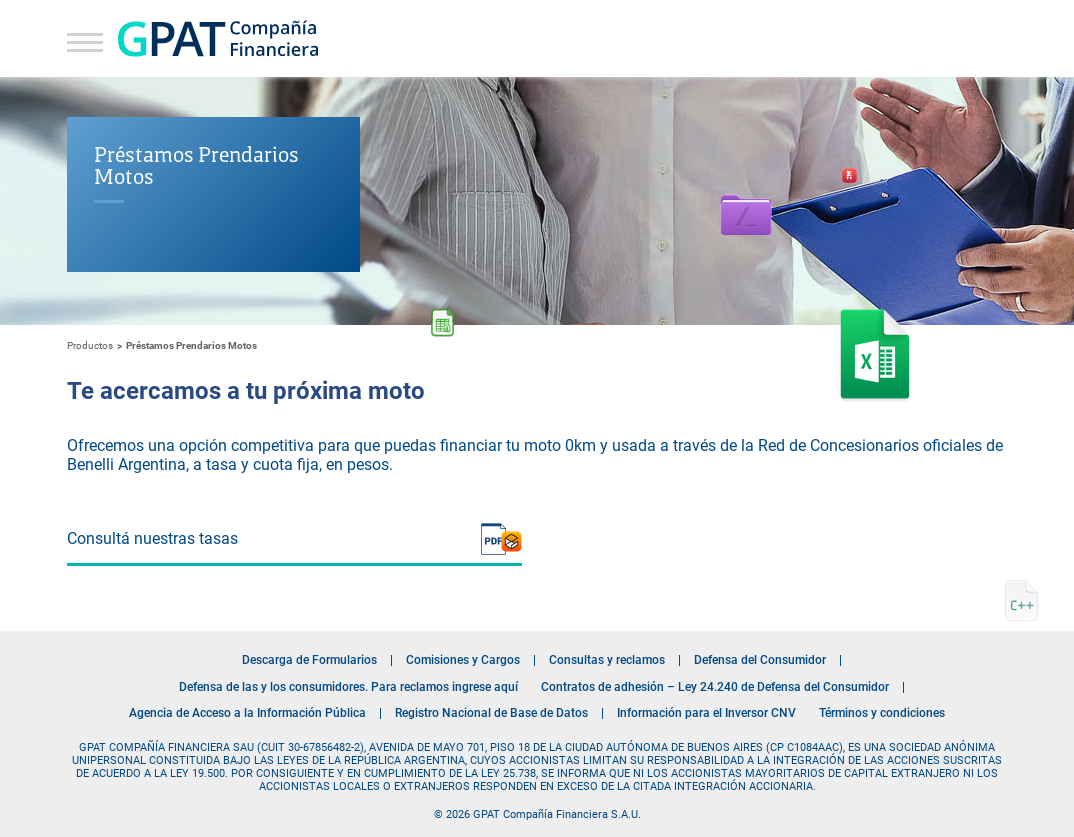  I want to click on access the root directory, so click(746, 215).